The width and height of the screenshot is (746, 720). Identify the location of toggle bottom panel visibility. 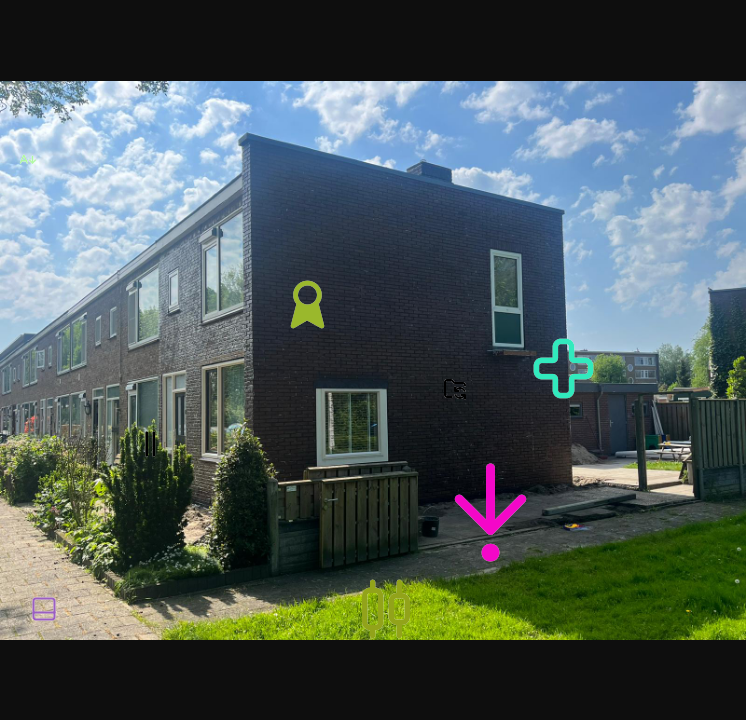
(44, 609).